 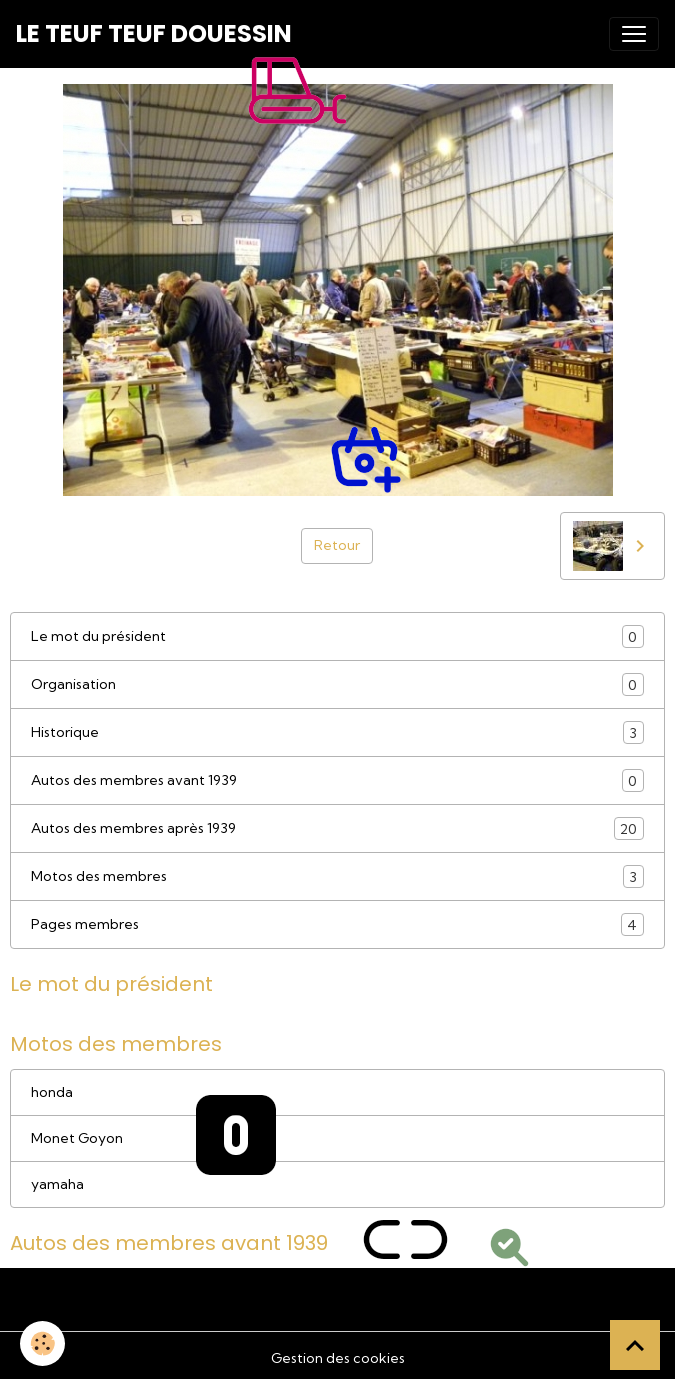 What do you see at coordinates (297, 90) in the screenshot?
I see `construction or building in progress` at bounding box center [297, 90].